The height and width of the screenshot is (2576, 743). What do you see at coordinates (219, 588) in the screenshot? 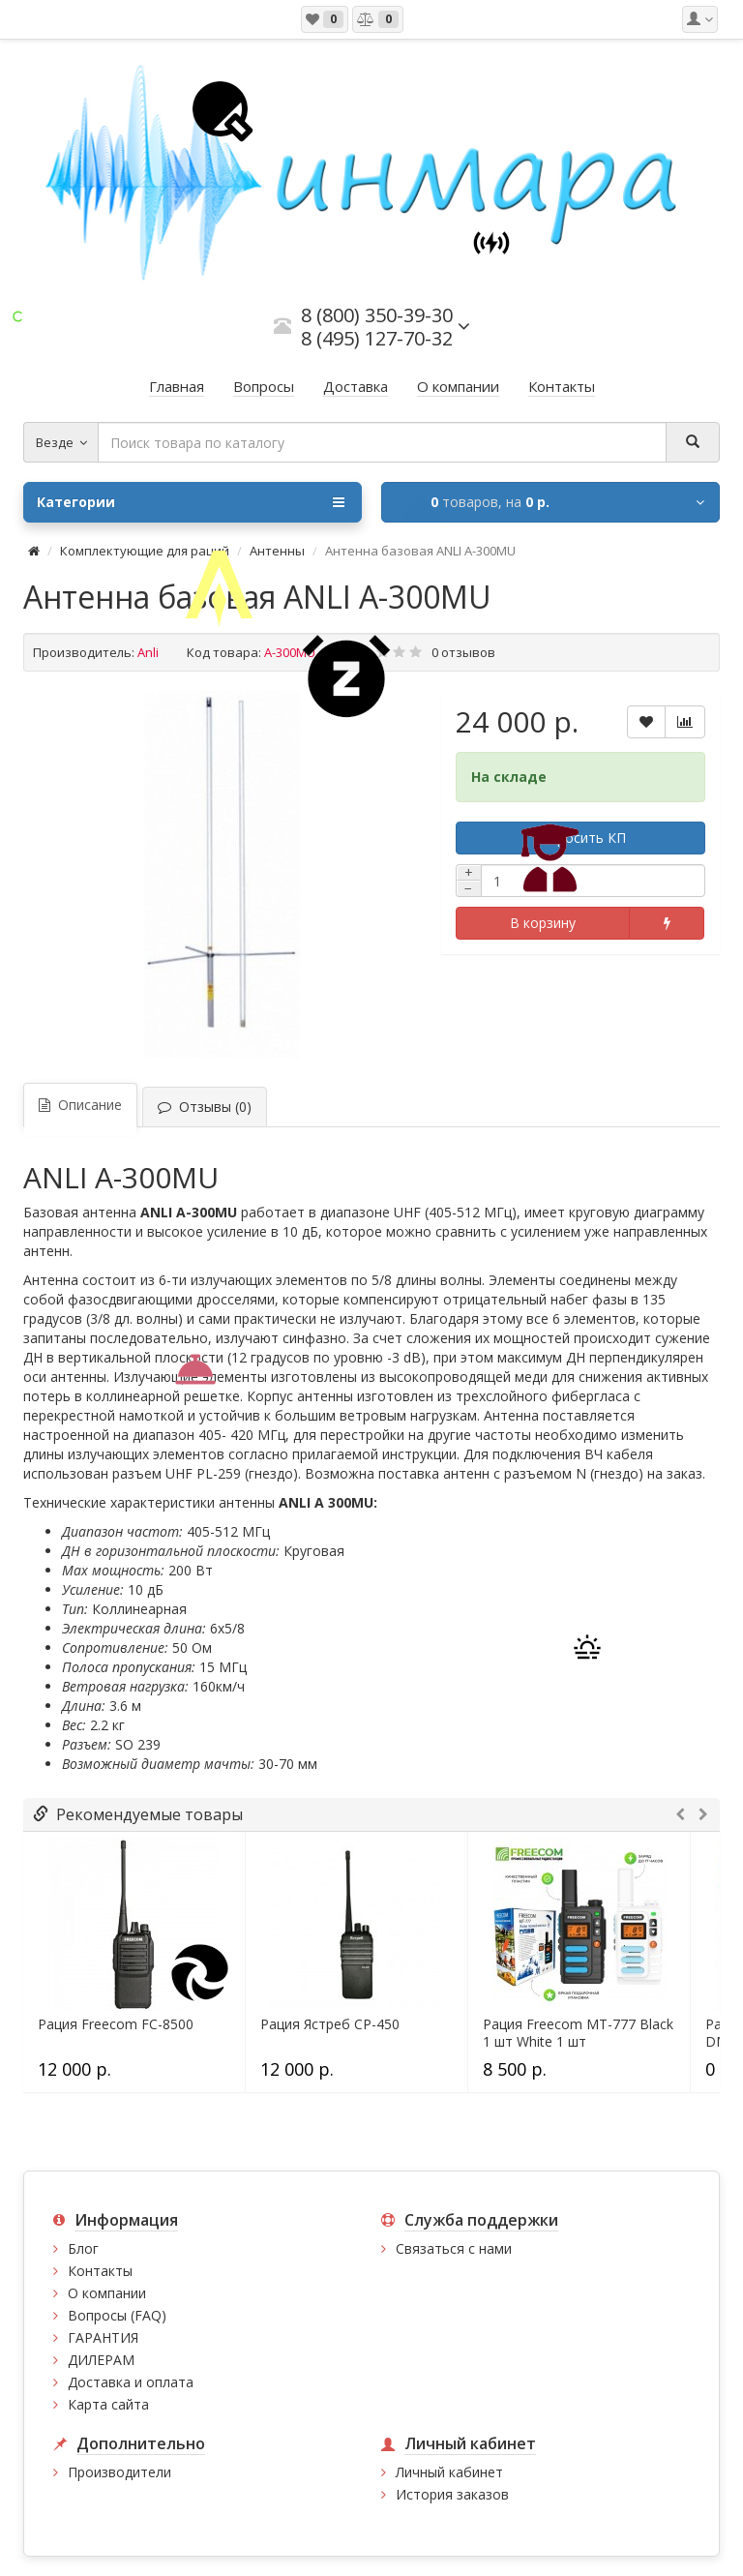
I see `open alacritty terminal emulator` at bounding box center [219, 588].